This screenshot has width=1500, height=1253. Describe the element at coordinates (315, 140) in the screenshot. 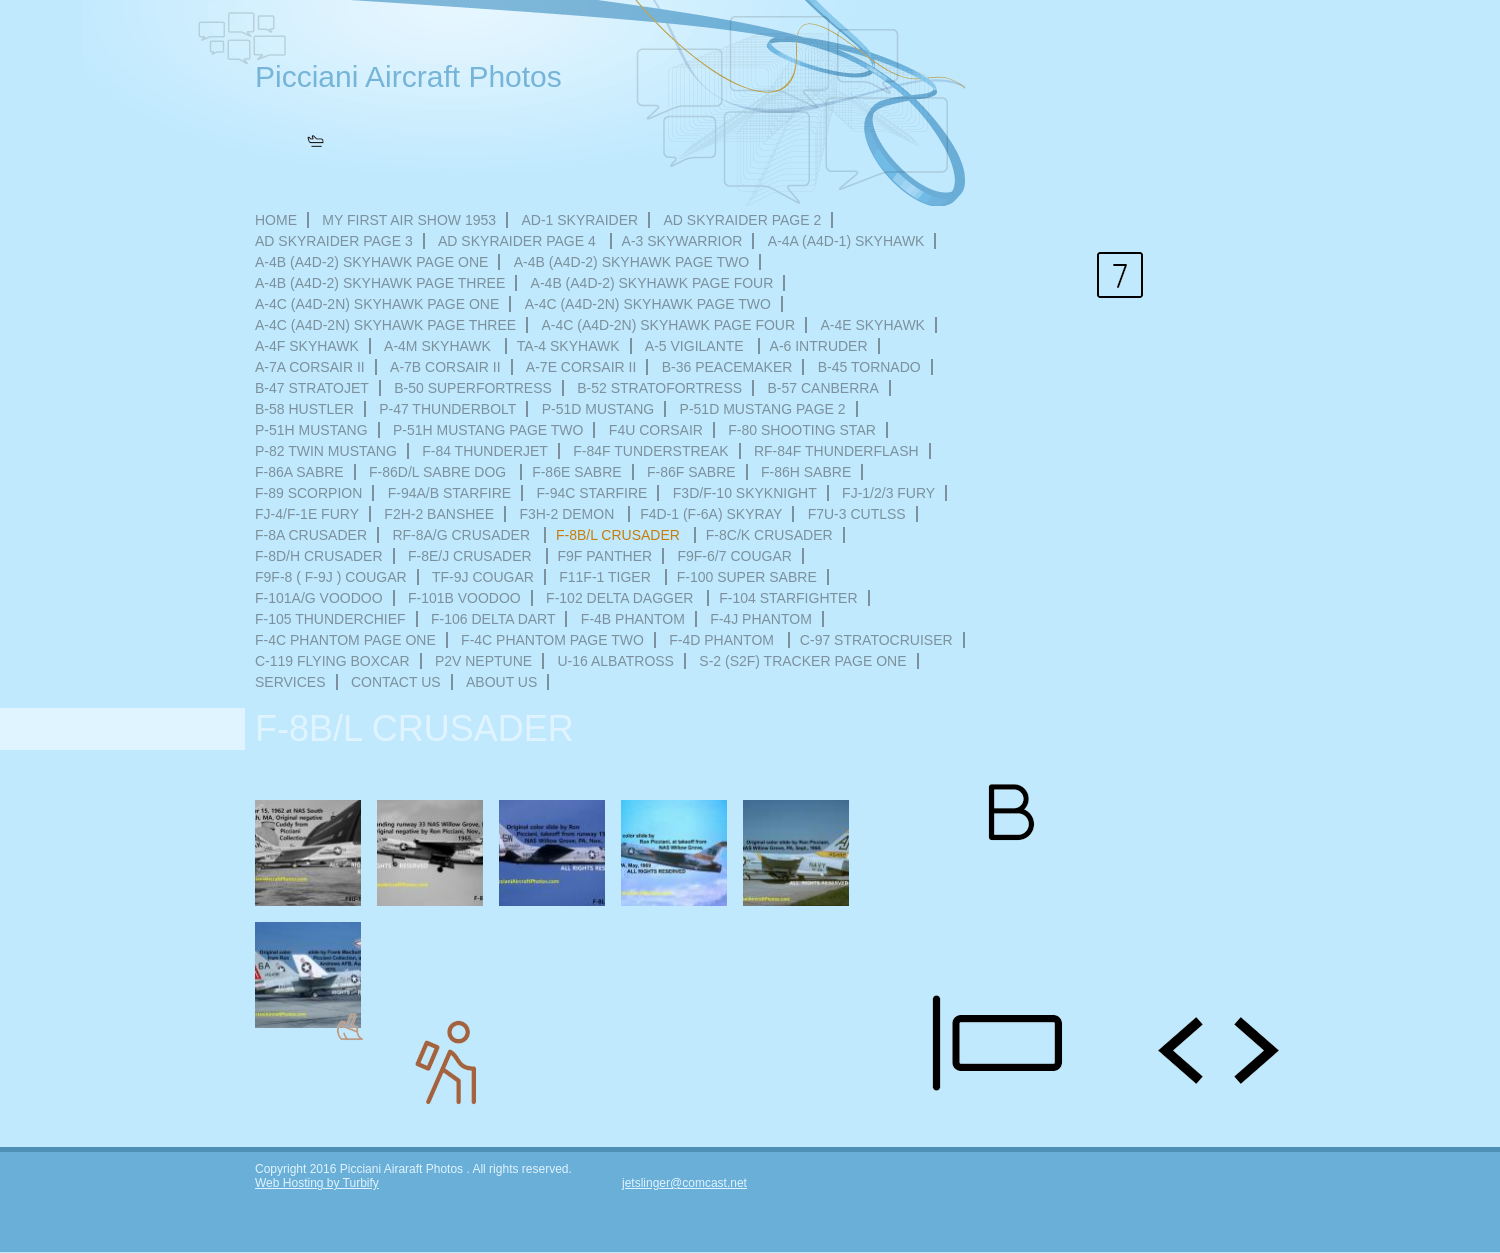

I see `flight status: in progress` at that location.